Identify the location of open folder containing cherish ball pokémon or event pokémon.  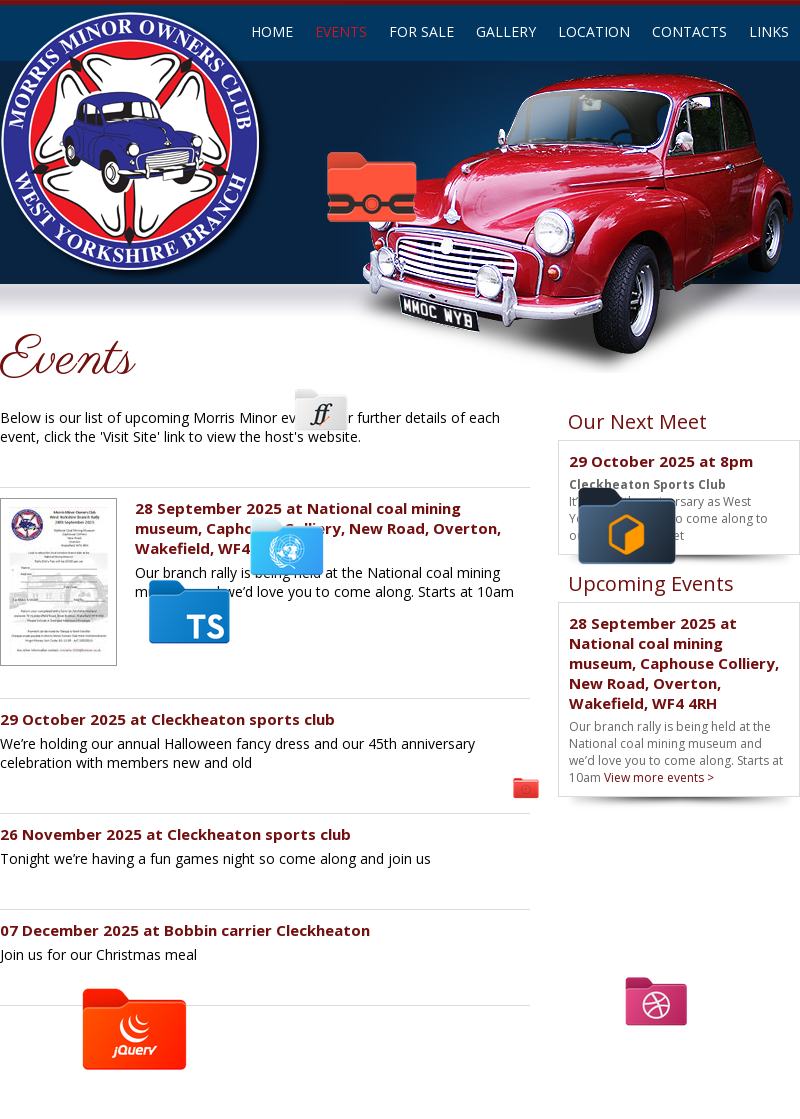
(371, 189).